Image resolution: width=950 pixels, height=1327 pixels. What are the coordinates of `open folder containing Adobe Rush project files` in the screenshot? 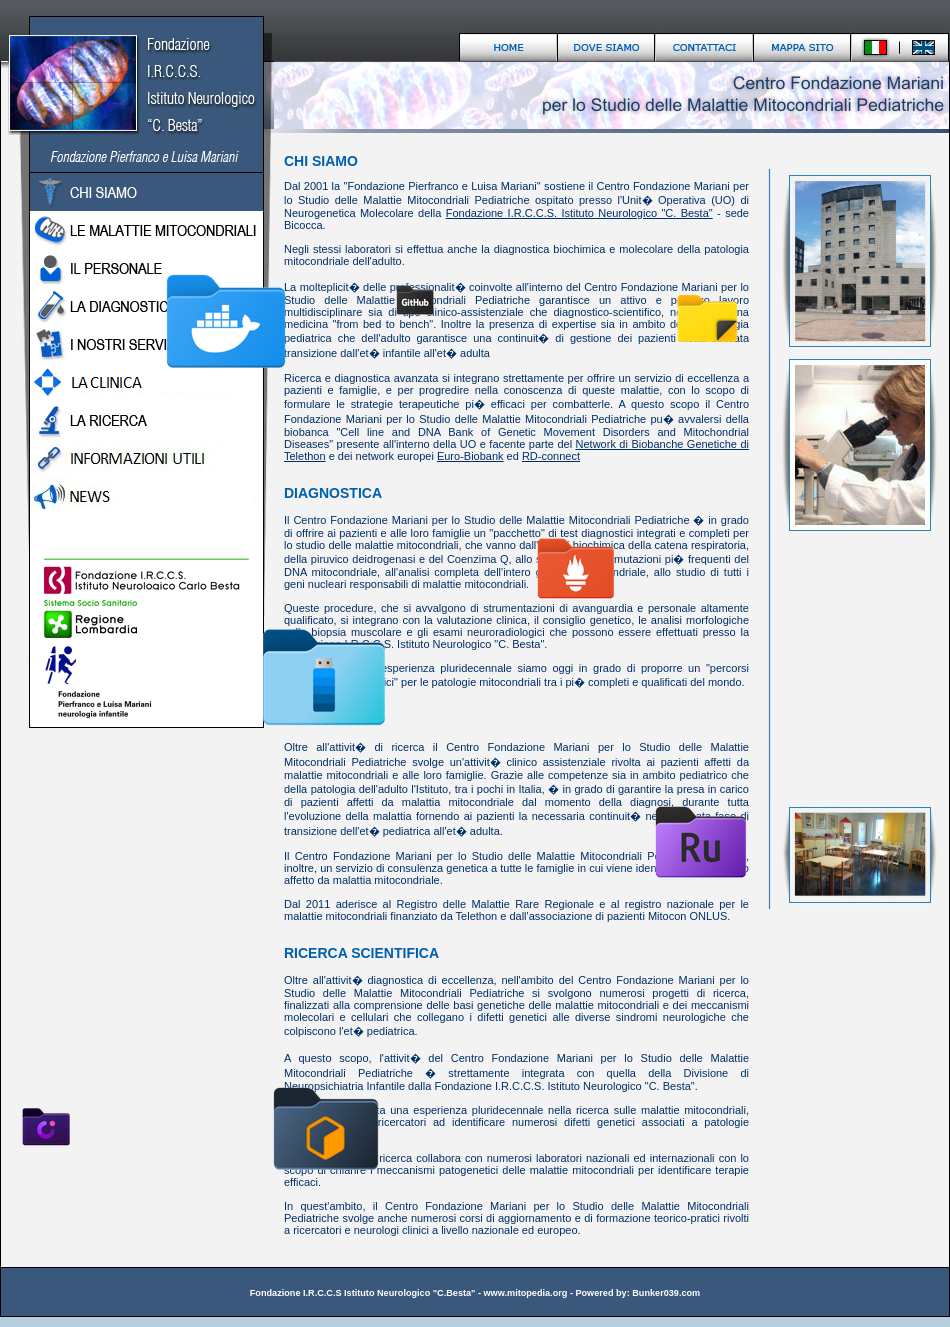 It's located at (700, 844).